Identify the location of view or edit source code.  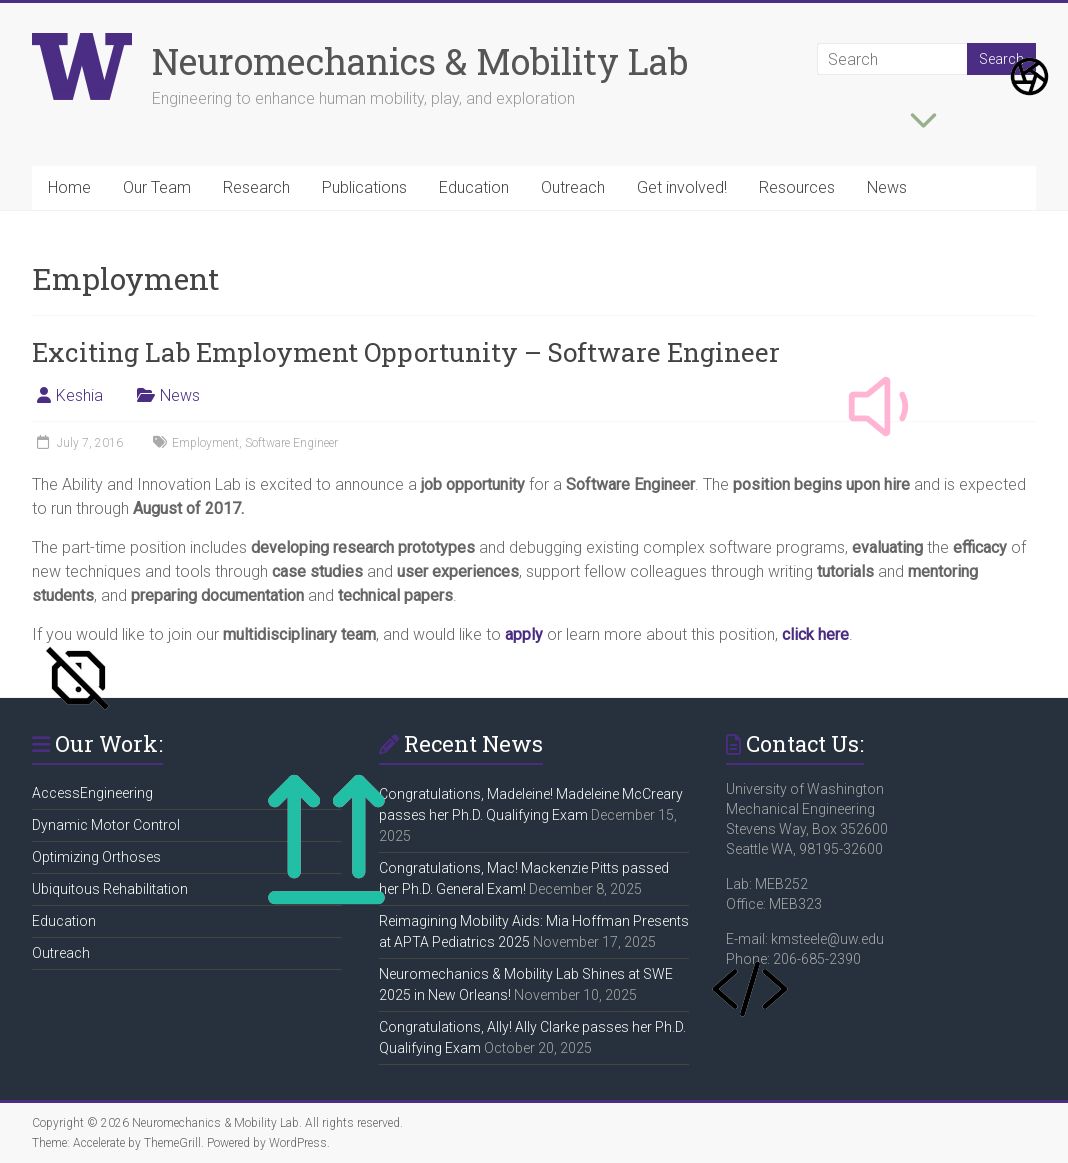
(750, 989).